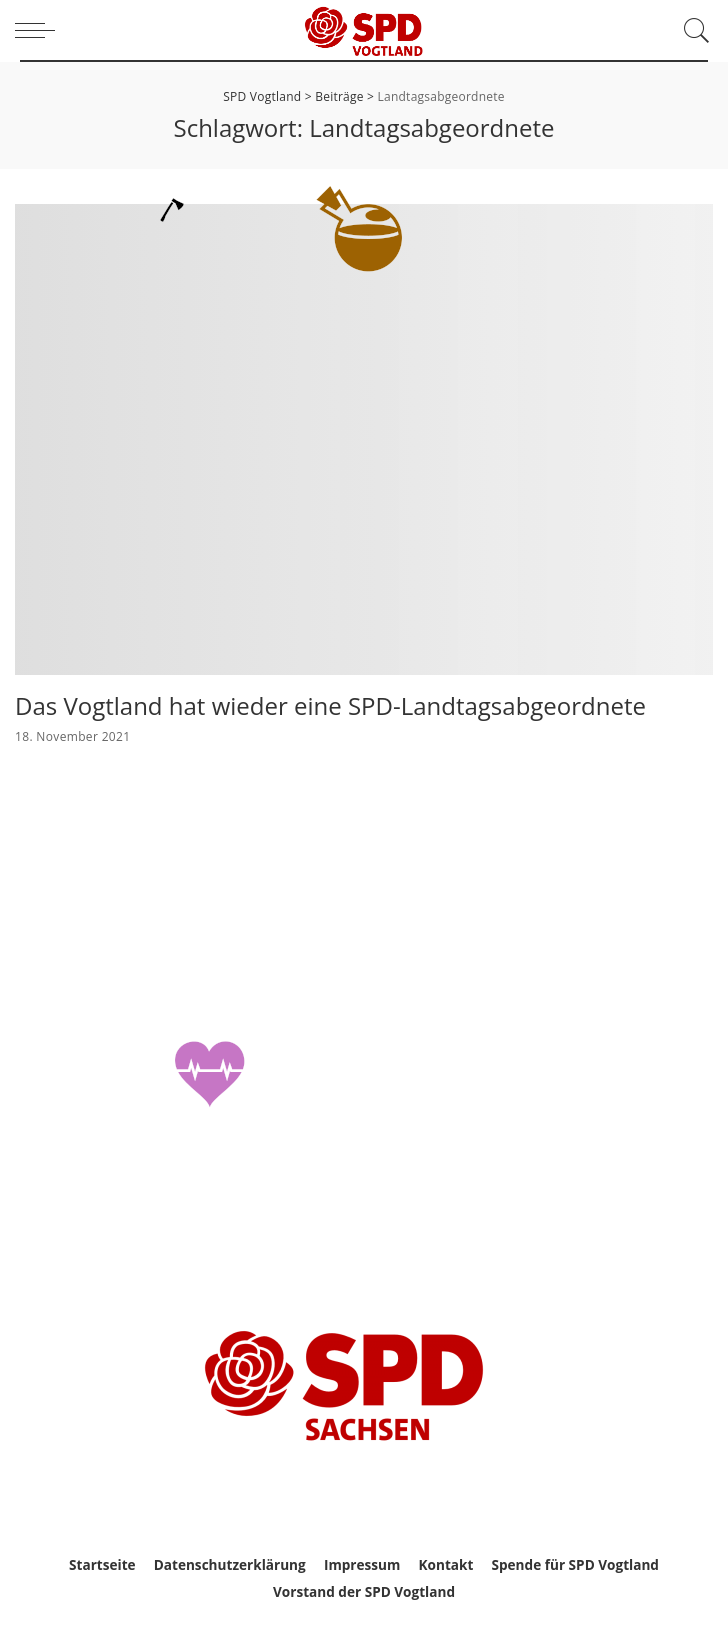  I want to click on equip hatchet tool or weapon, so click(172, 210).